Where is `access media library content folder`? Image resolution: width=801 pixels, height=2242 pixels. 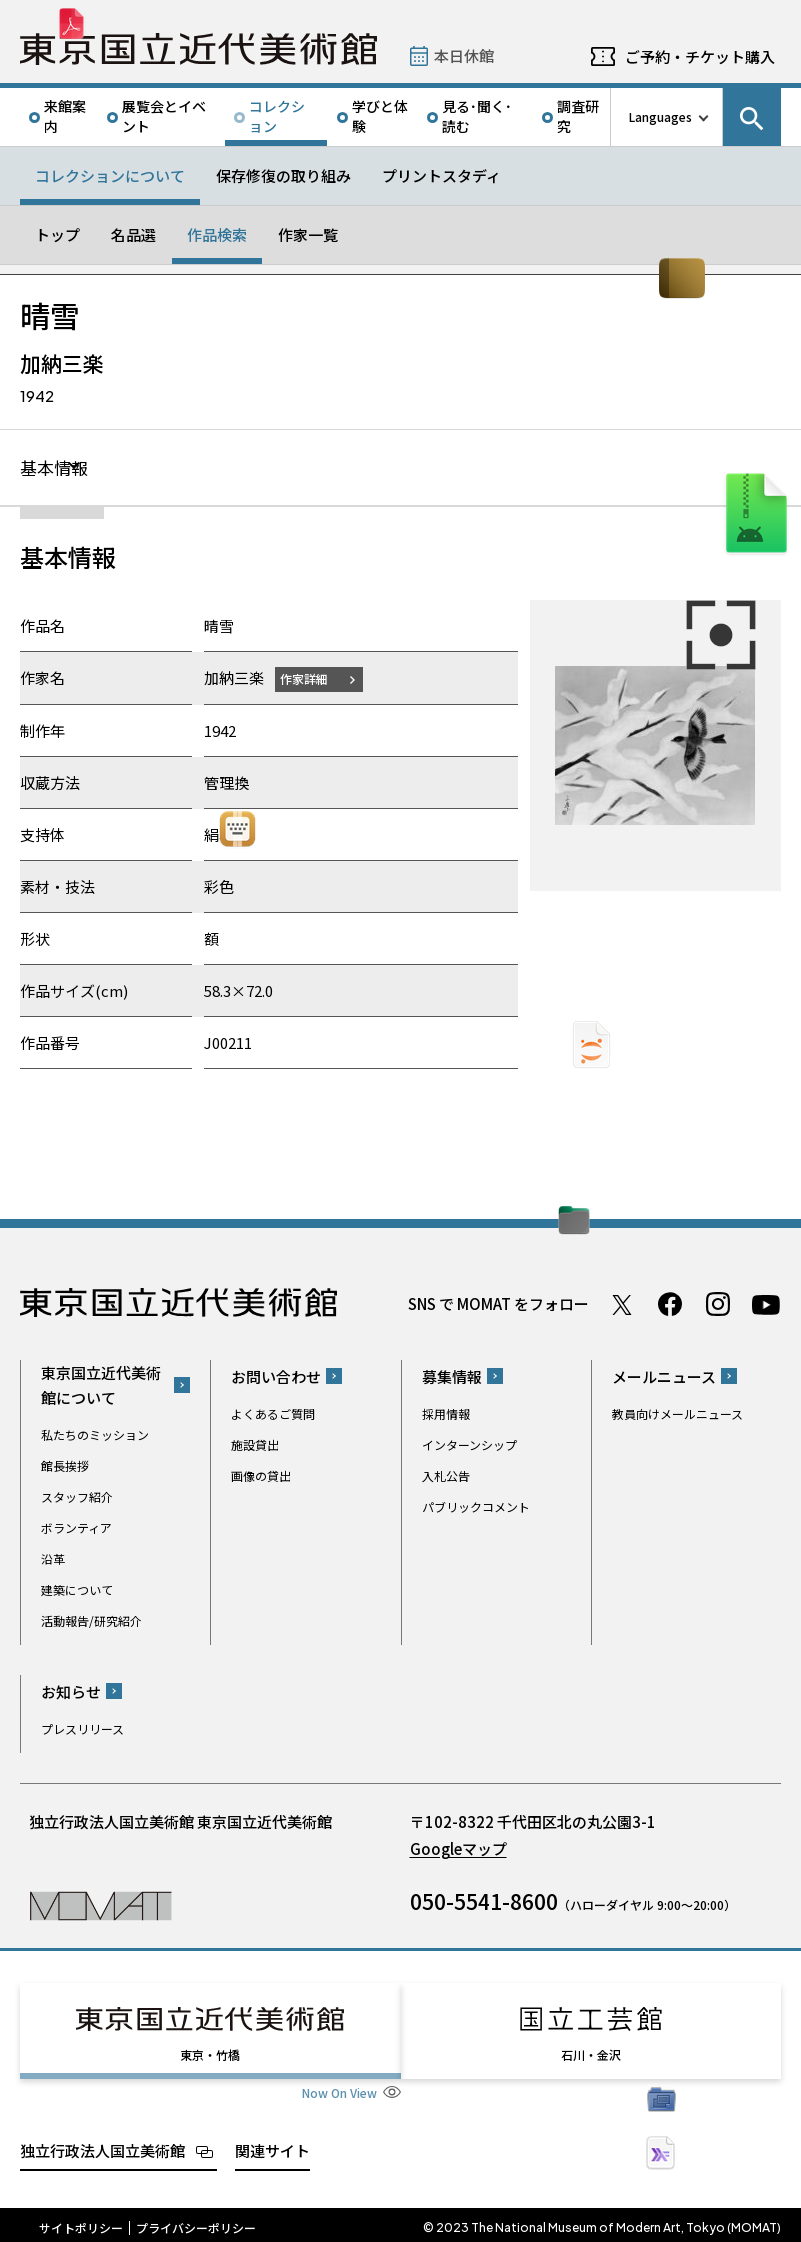
access media library content folder is located at coordinates (661, 2099).